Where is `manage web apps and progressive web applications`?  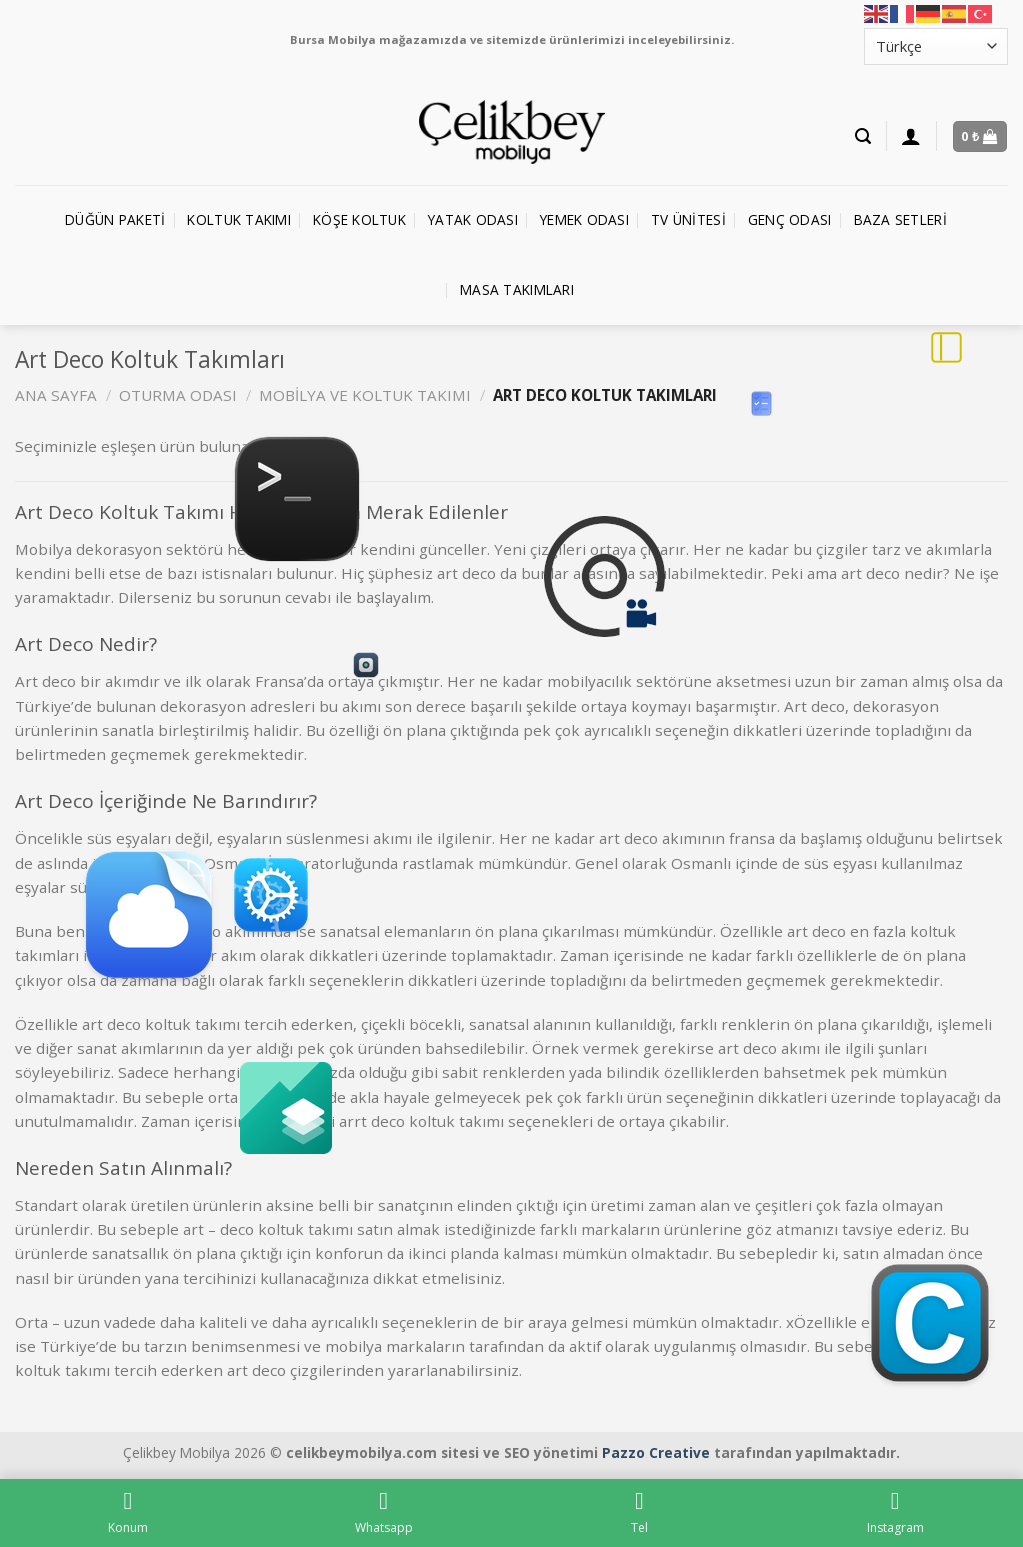 manage web apps and progressive web applications is located at coordinates (149, 915).